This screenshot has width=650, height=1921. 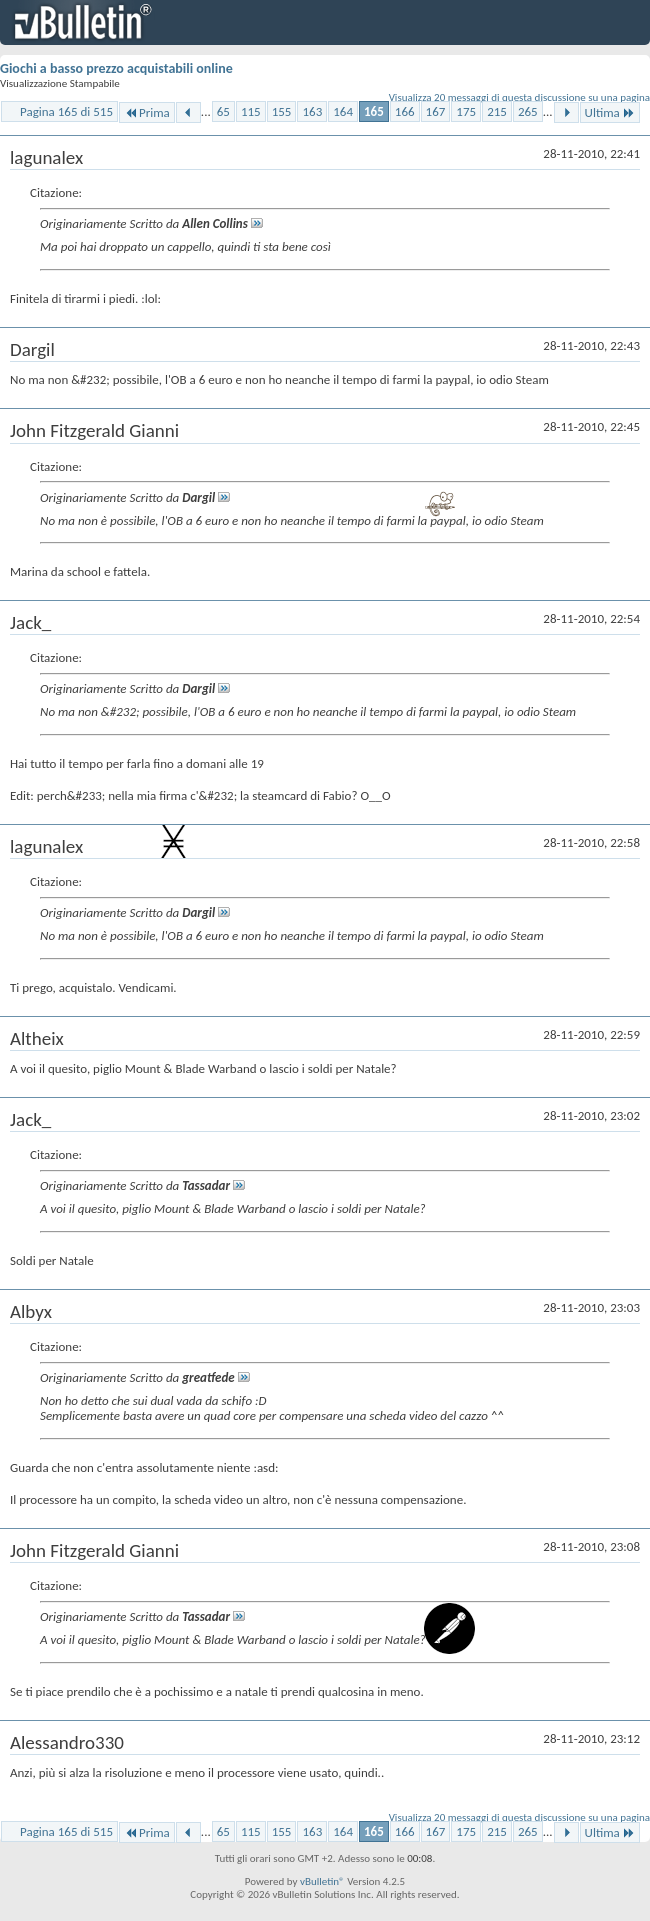 I want to click on nano cryptocurrency logo, so click(x=173, y=841).